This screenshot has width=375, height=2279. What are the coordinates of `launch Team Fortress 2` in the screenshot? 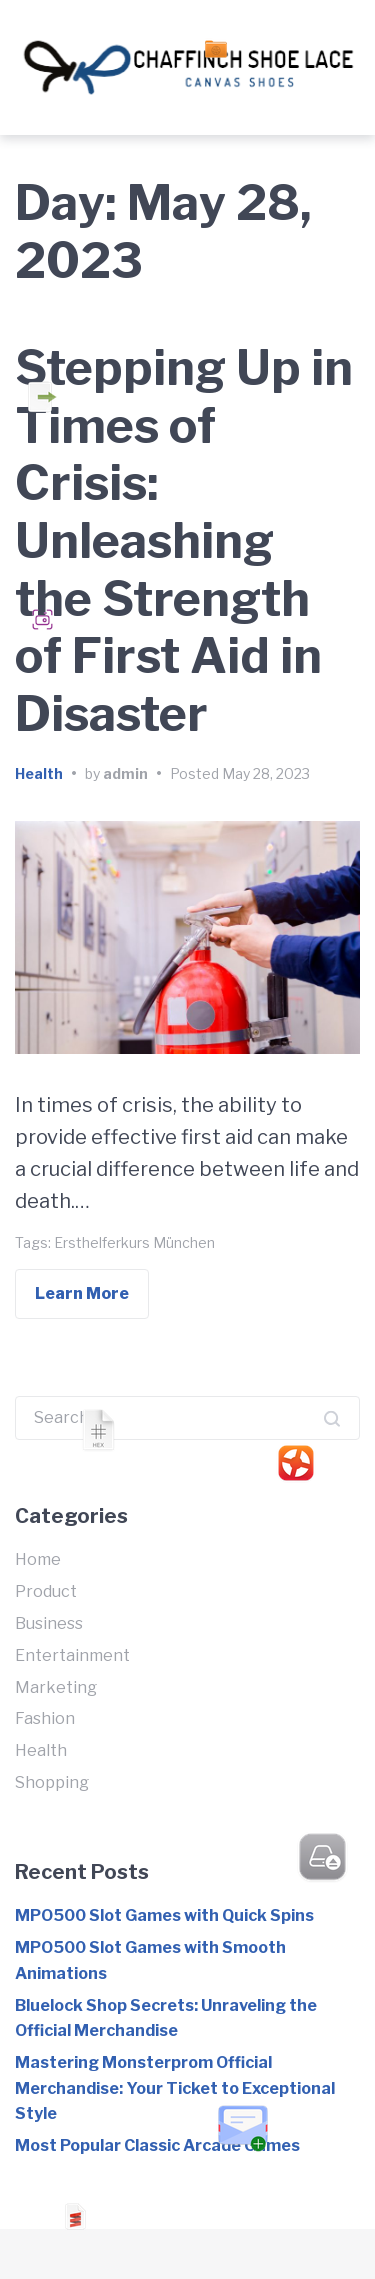 It's located at (296, 1463).